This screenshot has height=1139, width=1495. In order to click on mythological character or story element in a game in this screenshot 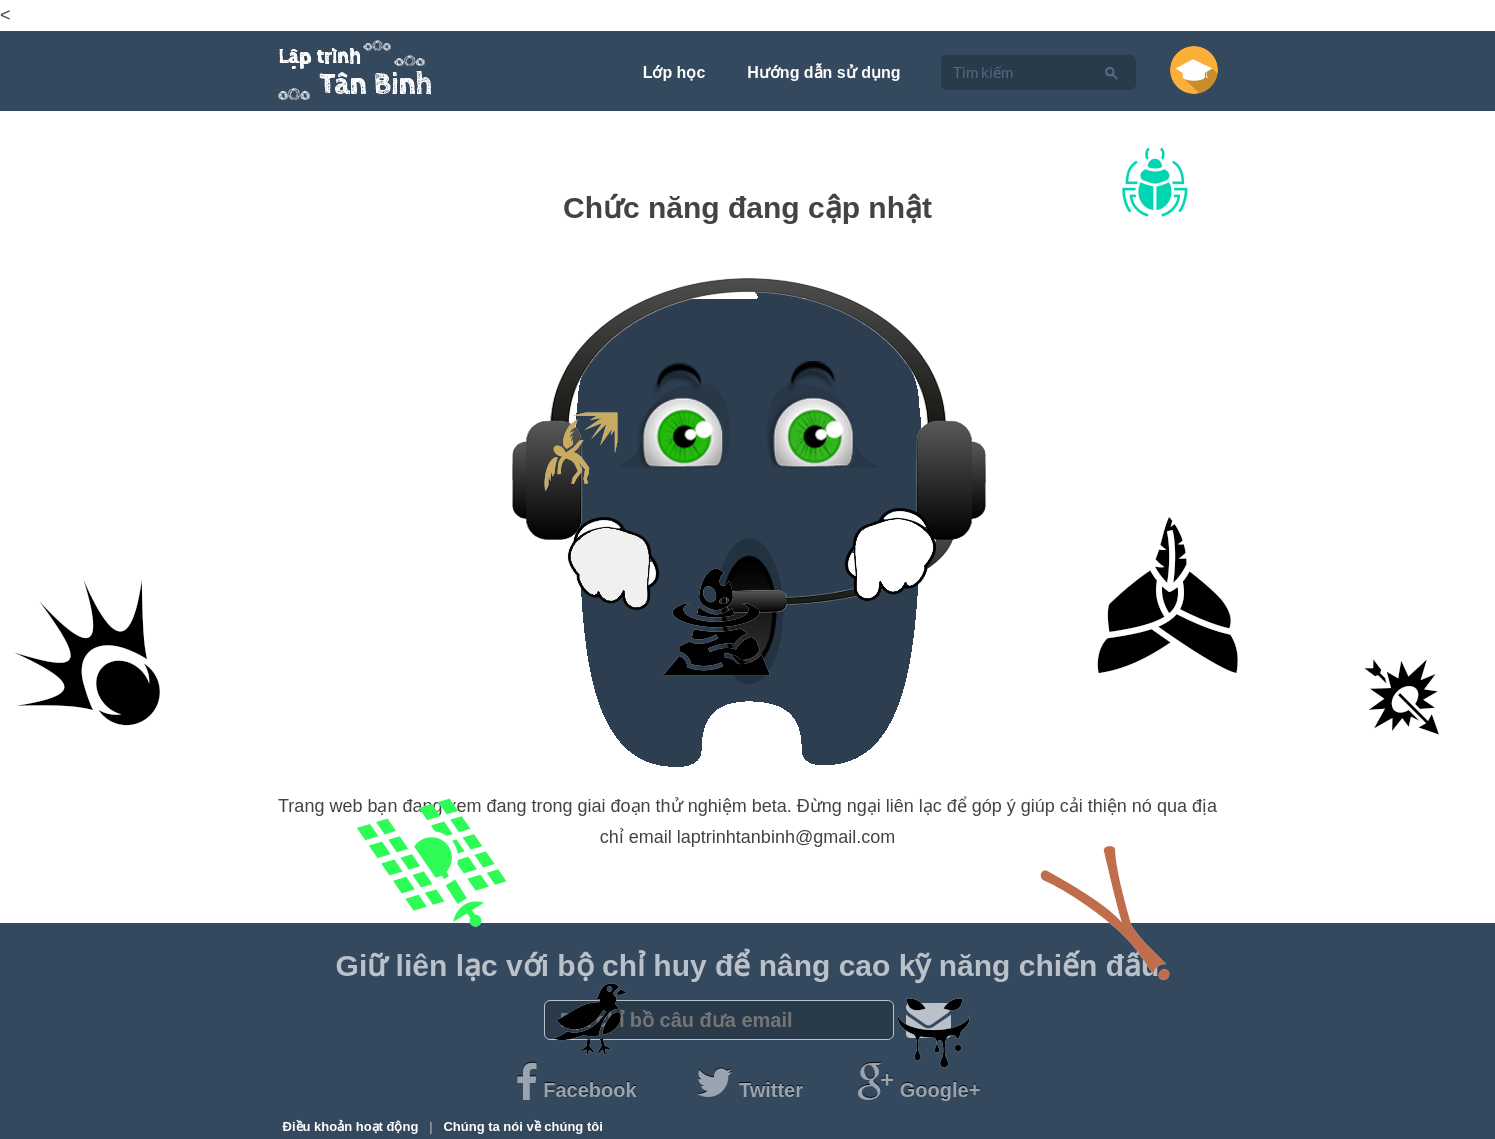, I will do `click(578, 452)`.